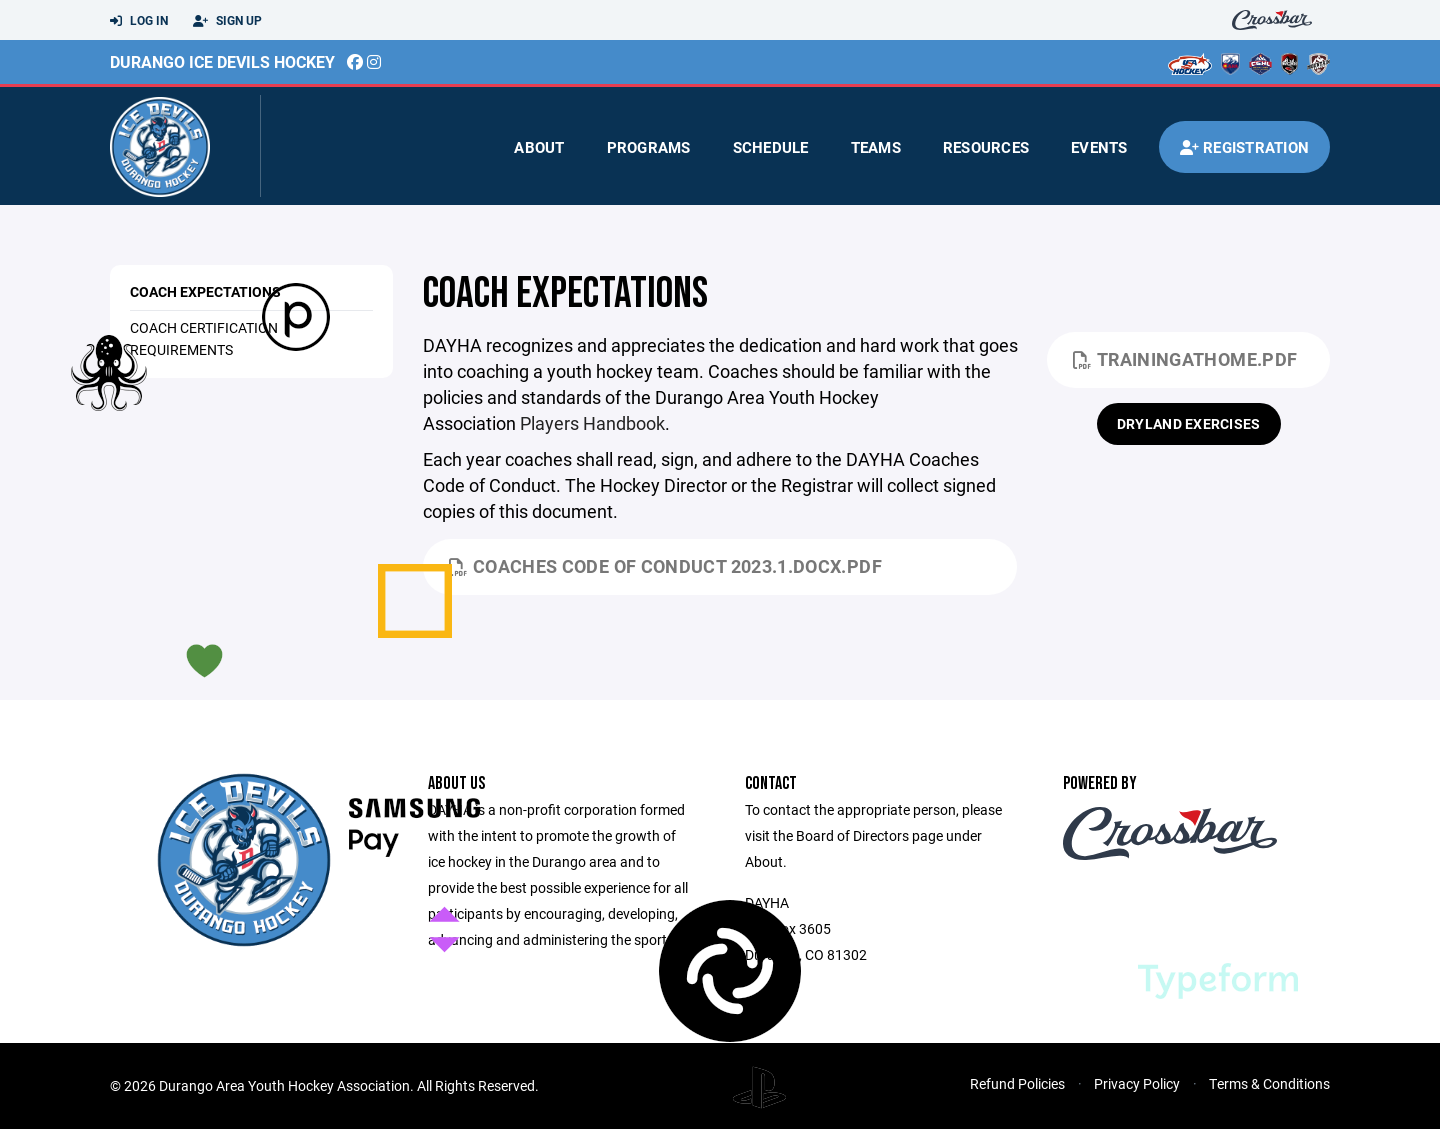 The image size is (1440, 1129). What do you see at coordinates (730, 971) in the screenshot?
I see `open Element messaging app` at bounding box center [730, 971].